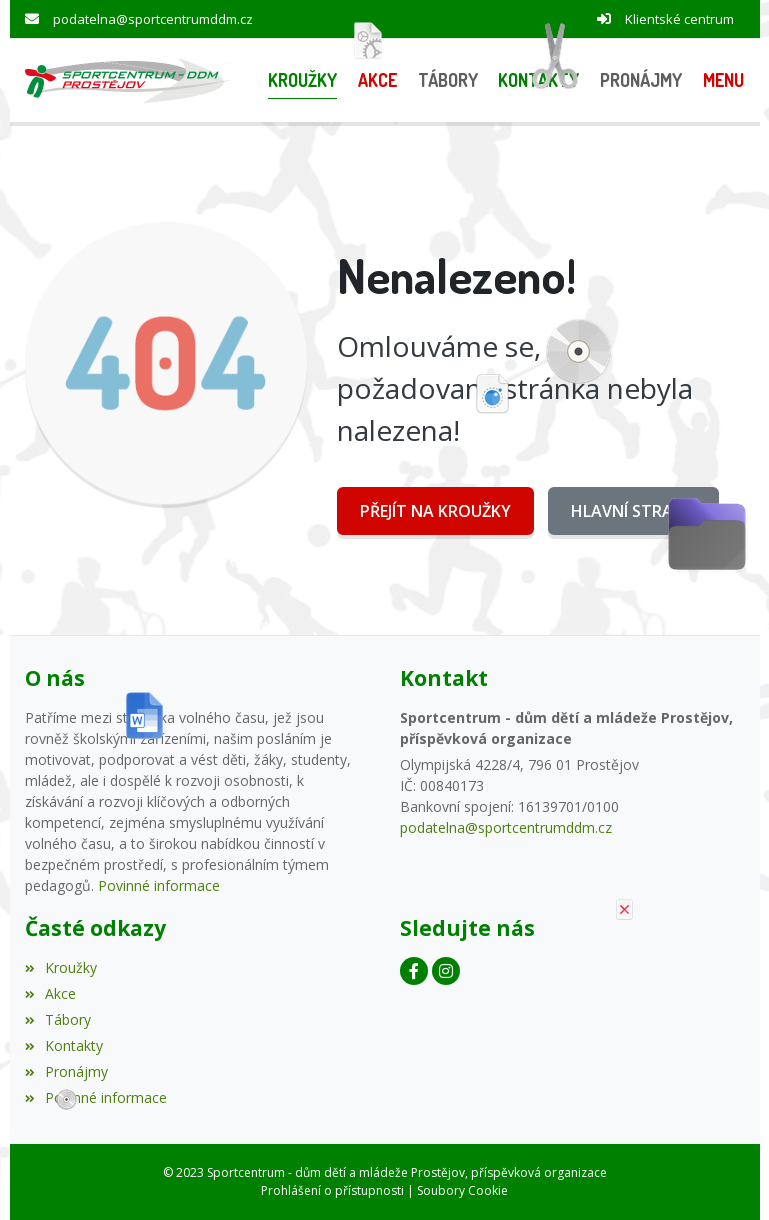 Image resolution: width=769 pixels, height=1220 pixels. What do you see at coordinates (66, 1099) in the screenshot?
I see `recordable CD media device` at bounding box center [66, 1099].